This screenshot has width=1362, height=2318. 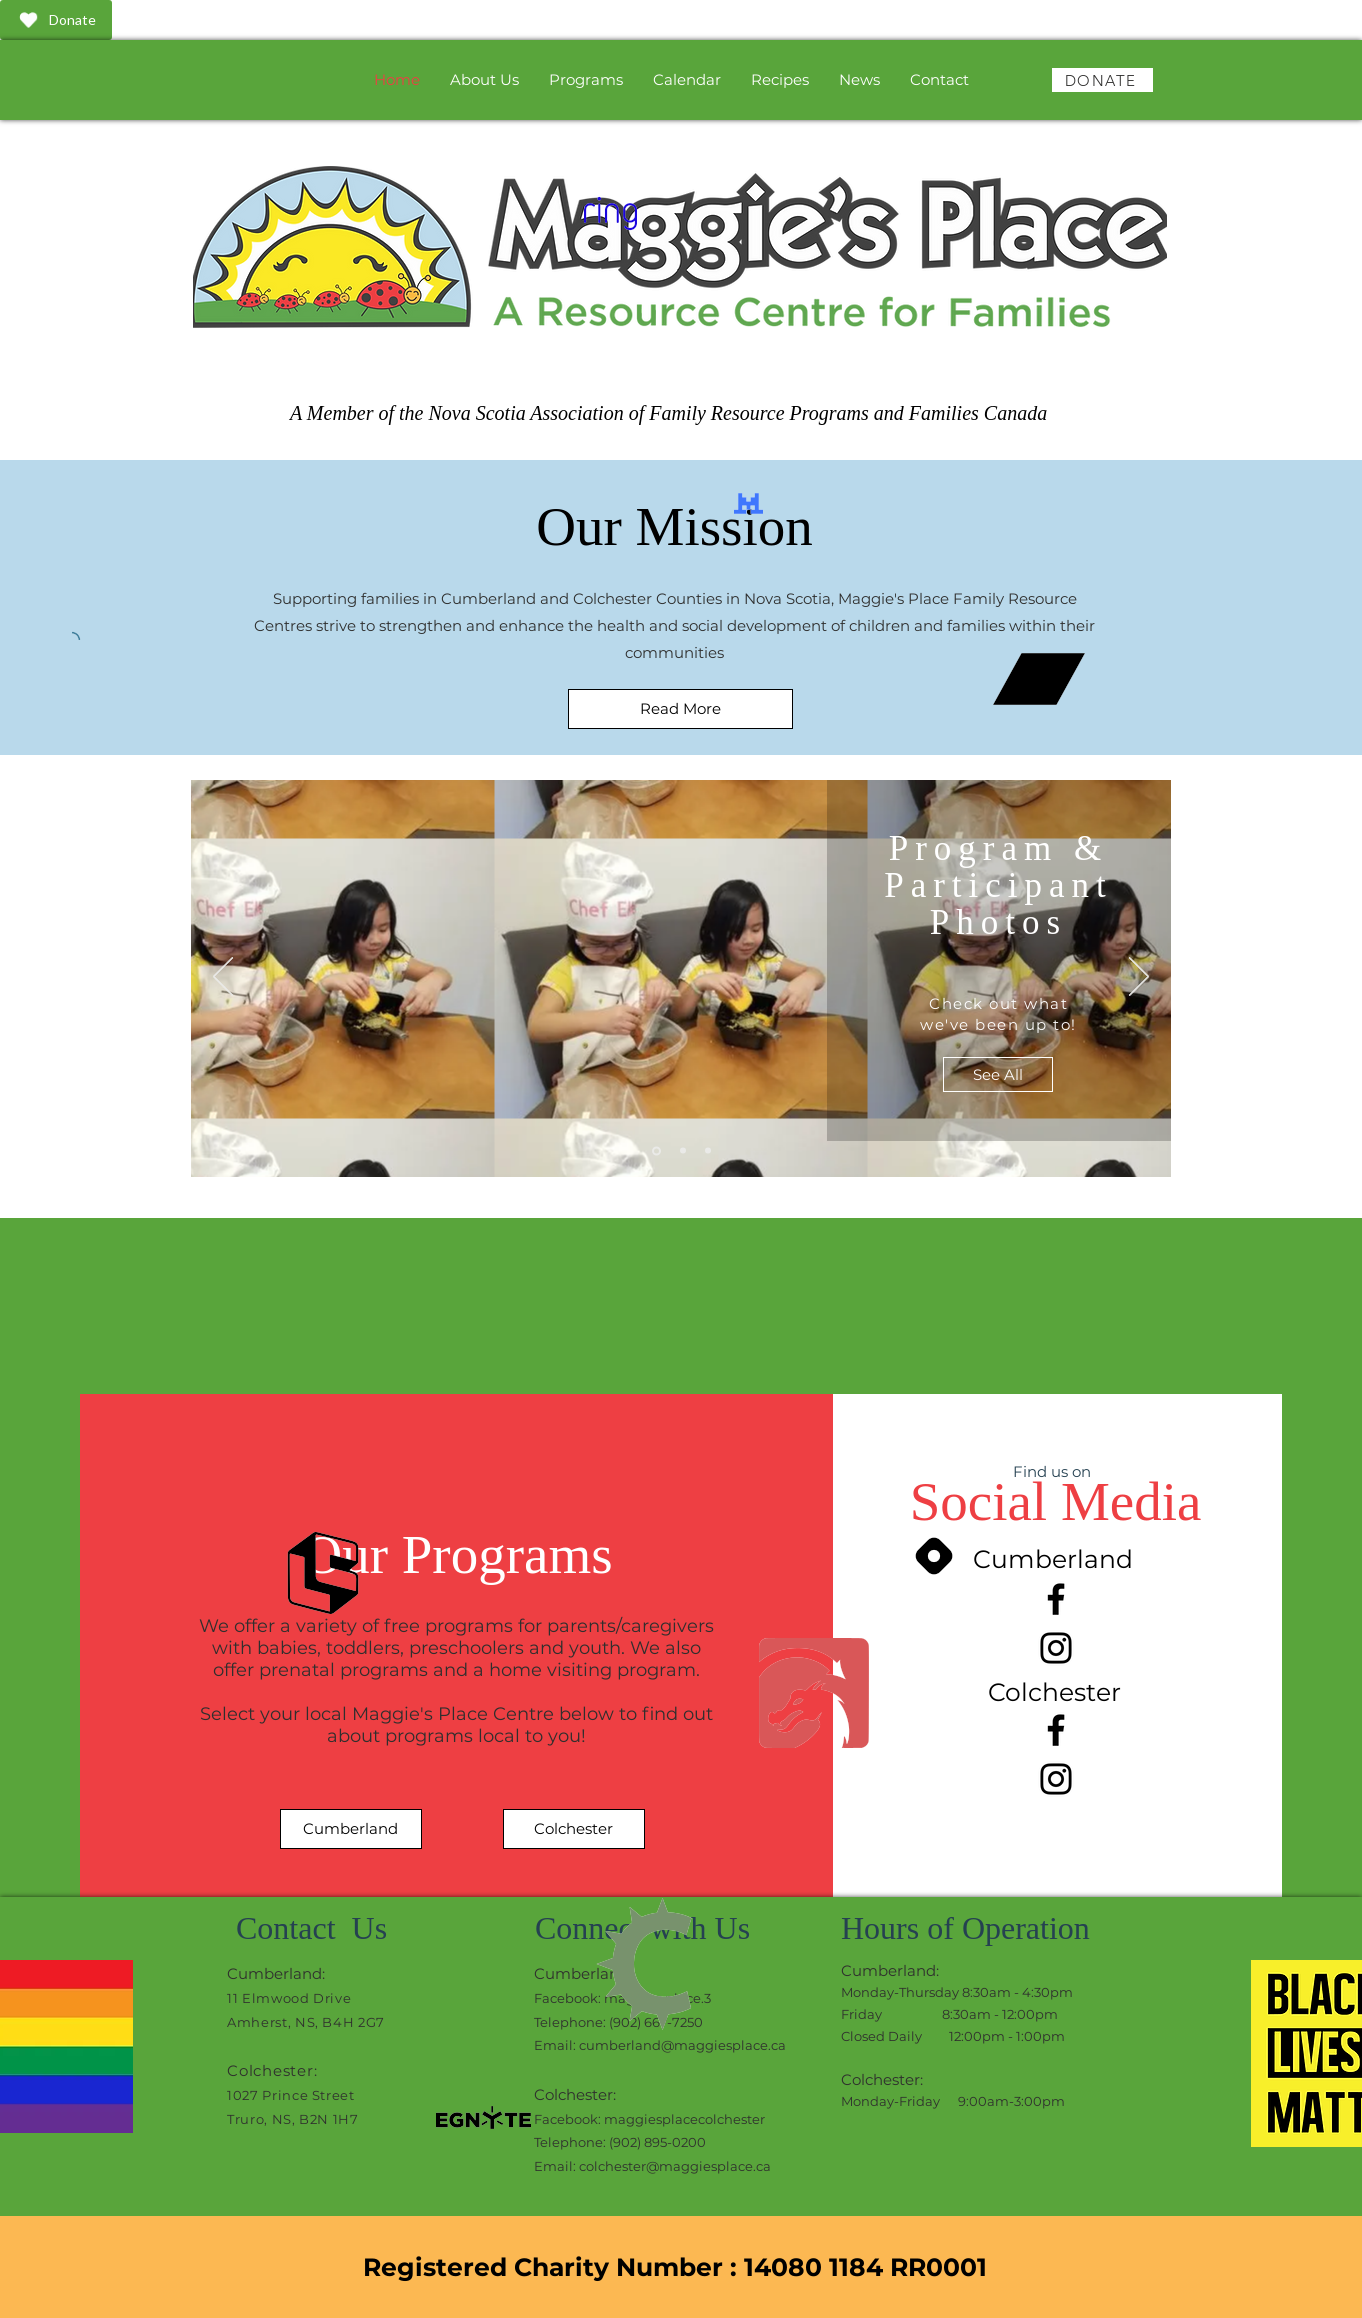 I want to click on loot crate subscription service logo, so click(x=323, y=1573).